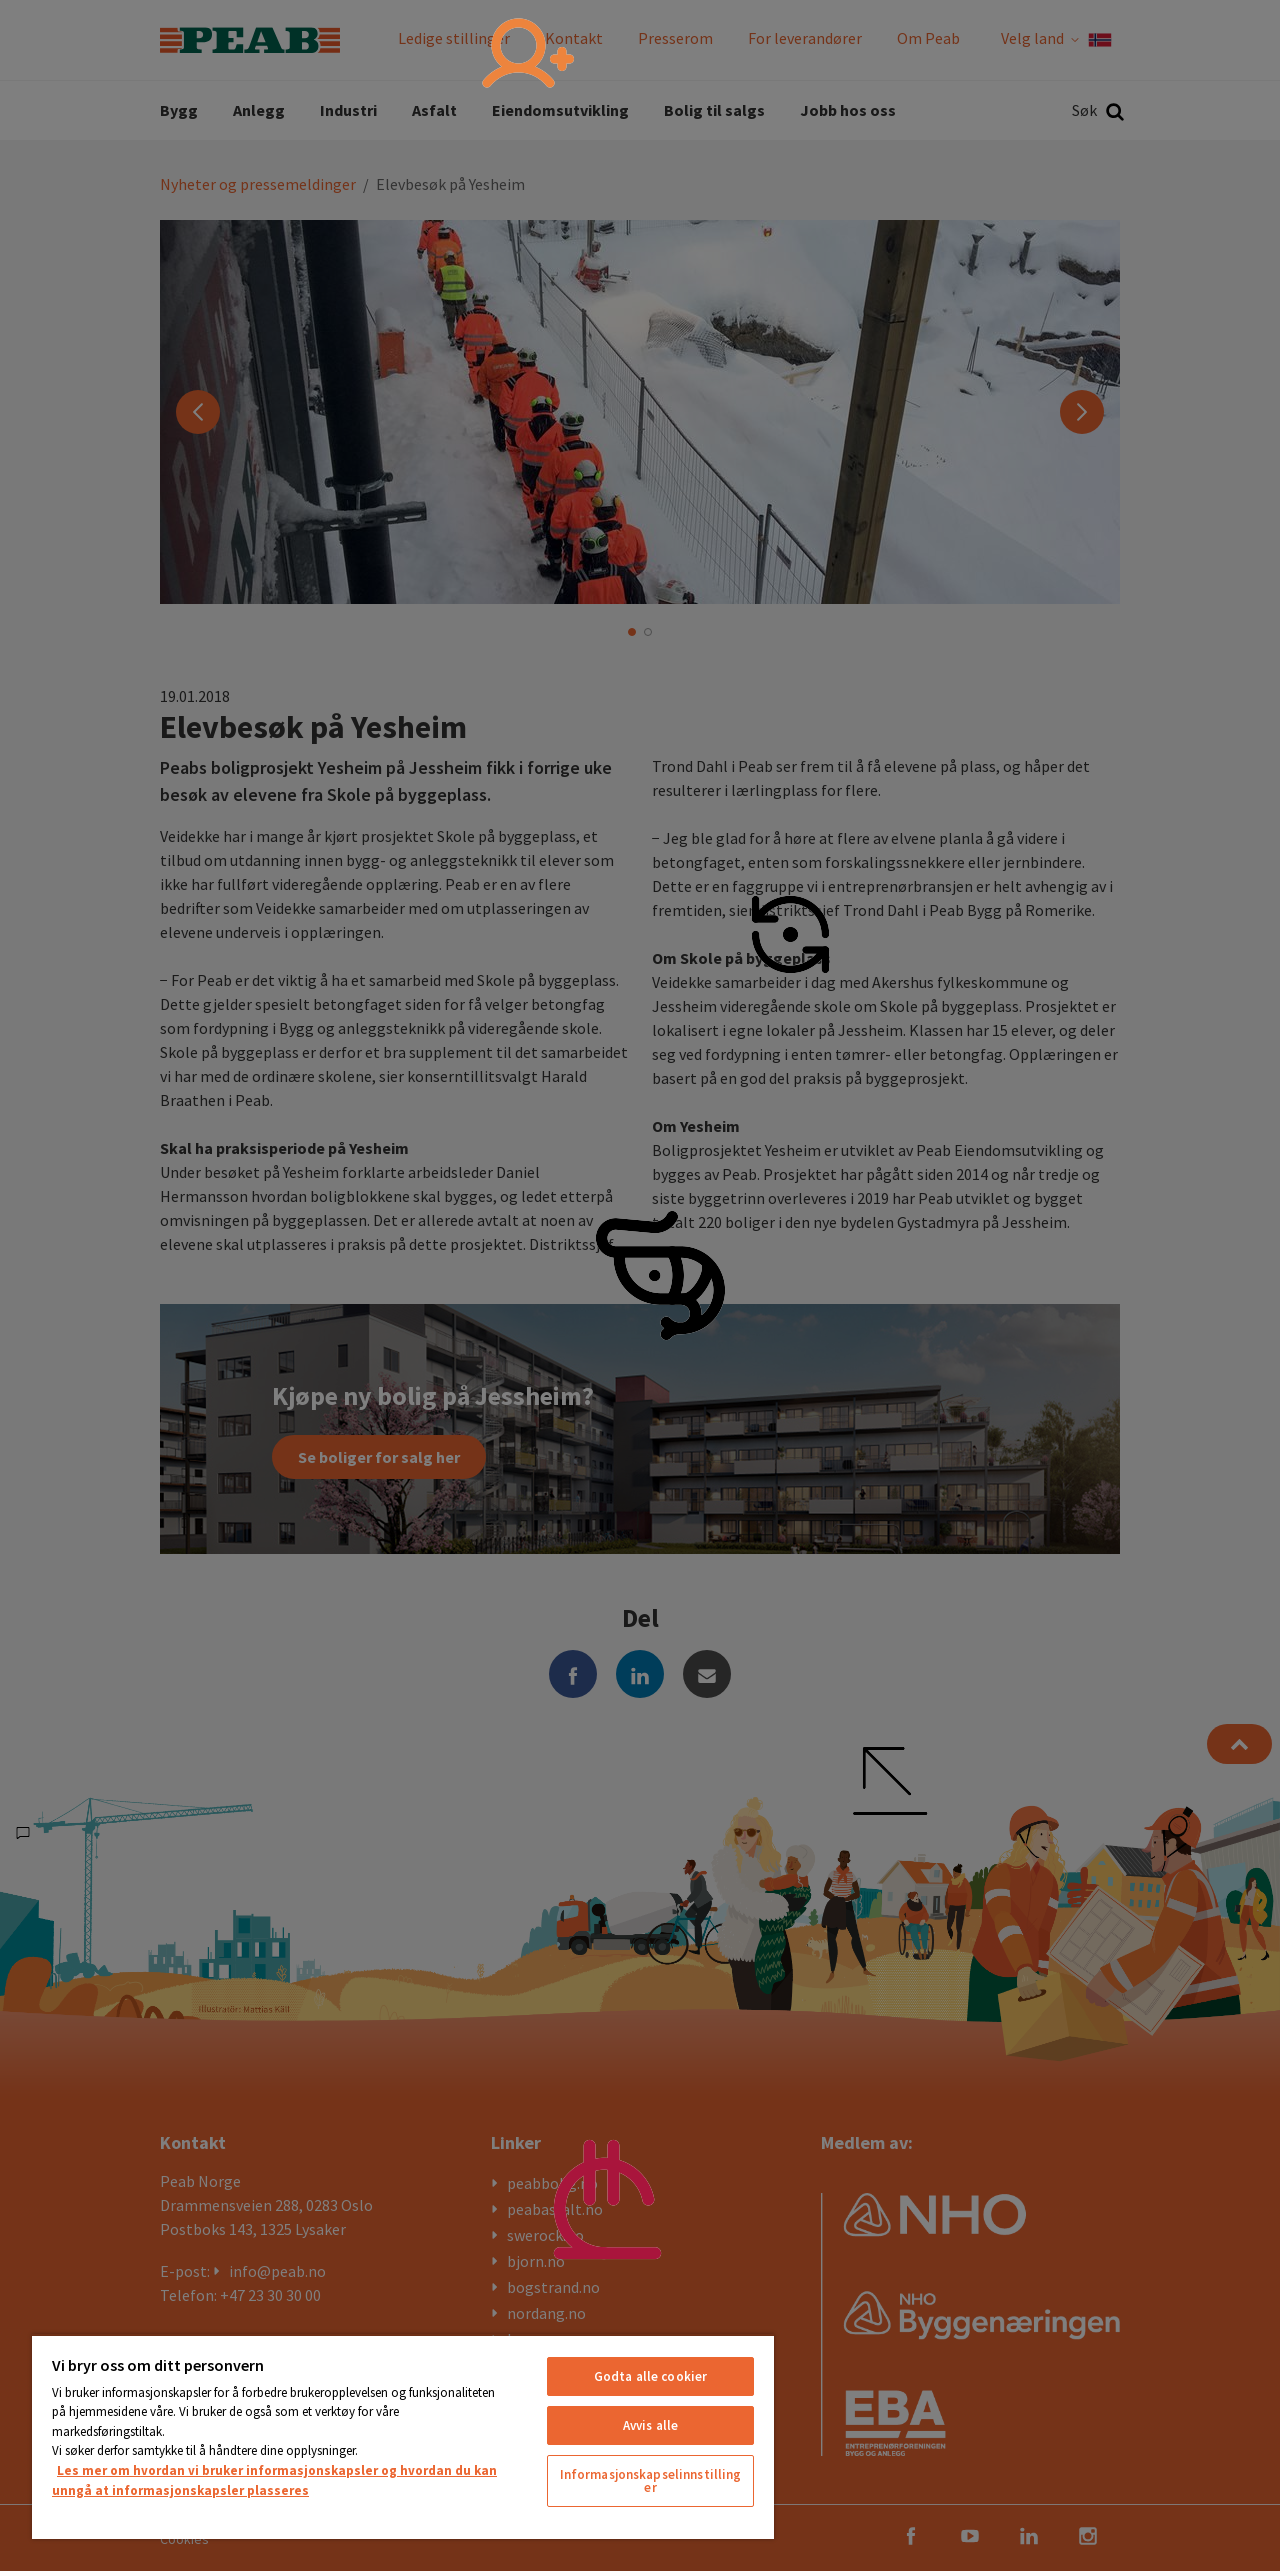 This screenshot has height=2571, width=1280. Describe the element at coordinates (660, 1275) in the screenshot. I see `indicates seafood or shellfish menu category` at that location.